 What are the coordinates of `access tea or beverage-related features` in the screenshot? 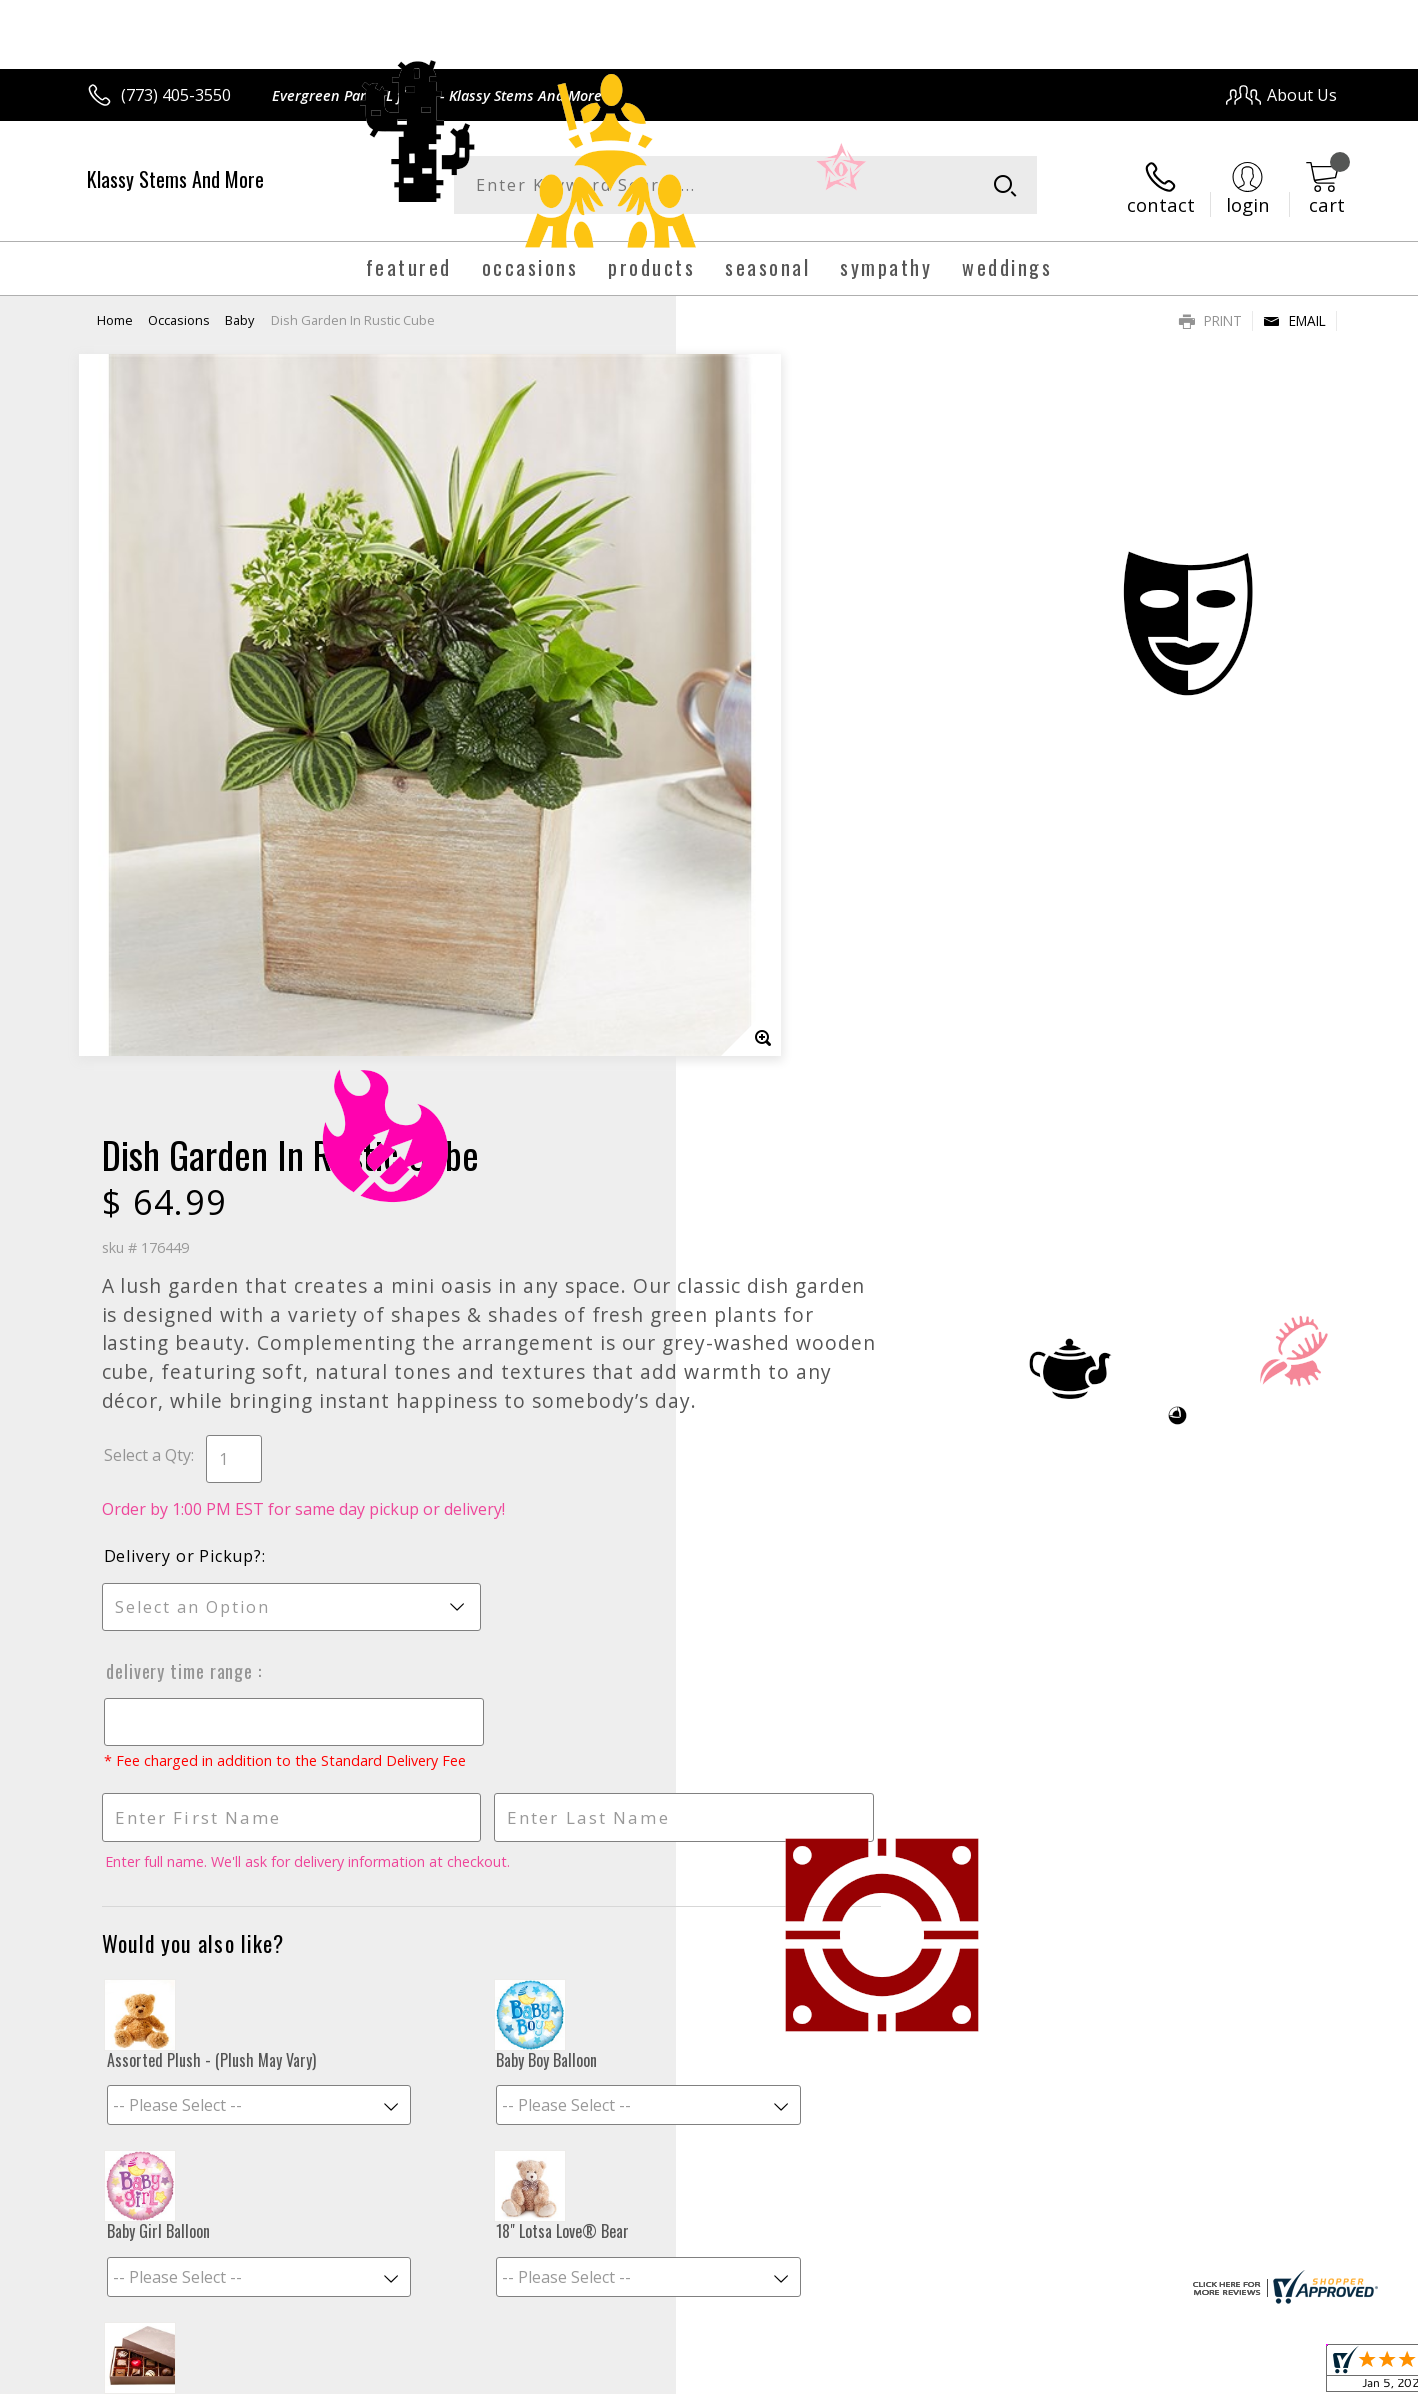 It's located at (1070, 1368).